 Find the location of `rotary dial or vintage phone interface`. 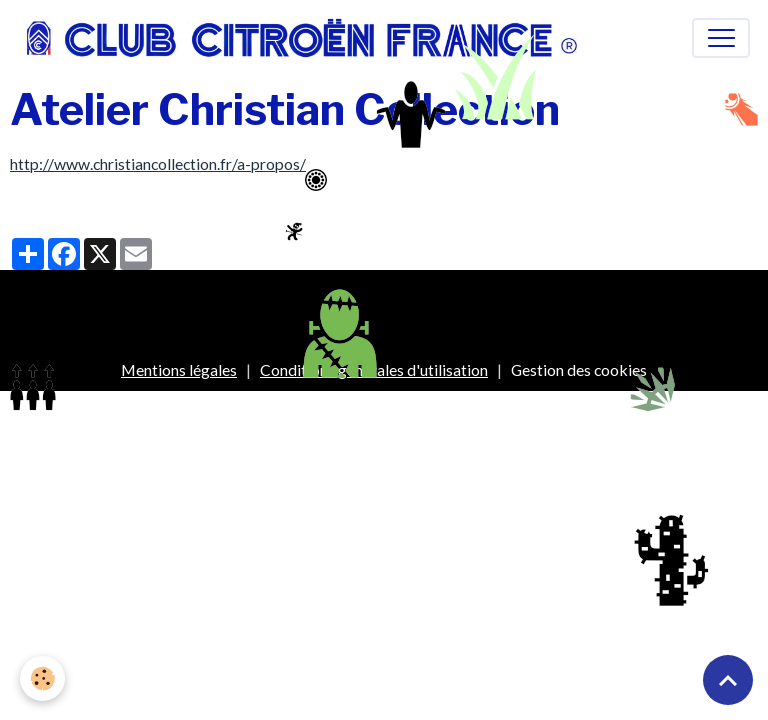

rotary dial or vintage phone interface is located at coordinates (316, 180).